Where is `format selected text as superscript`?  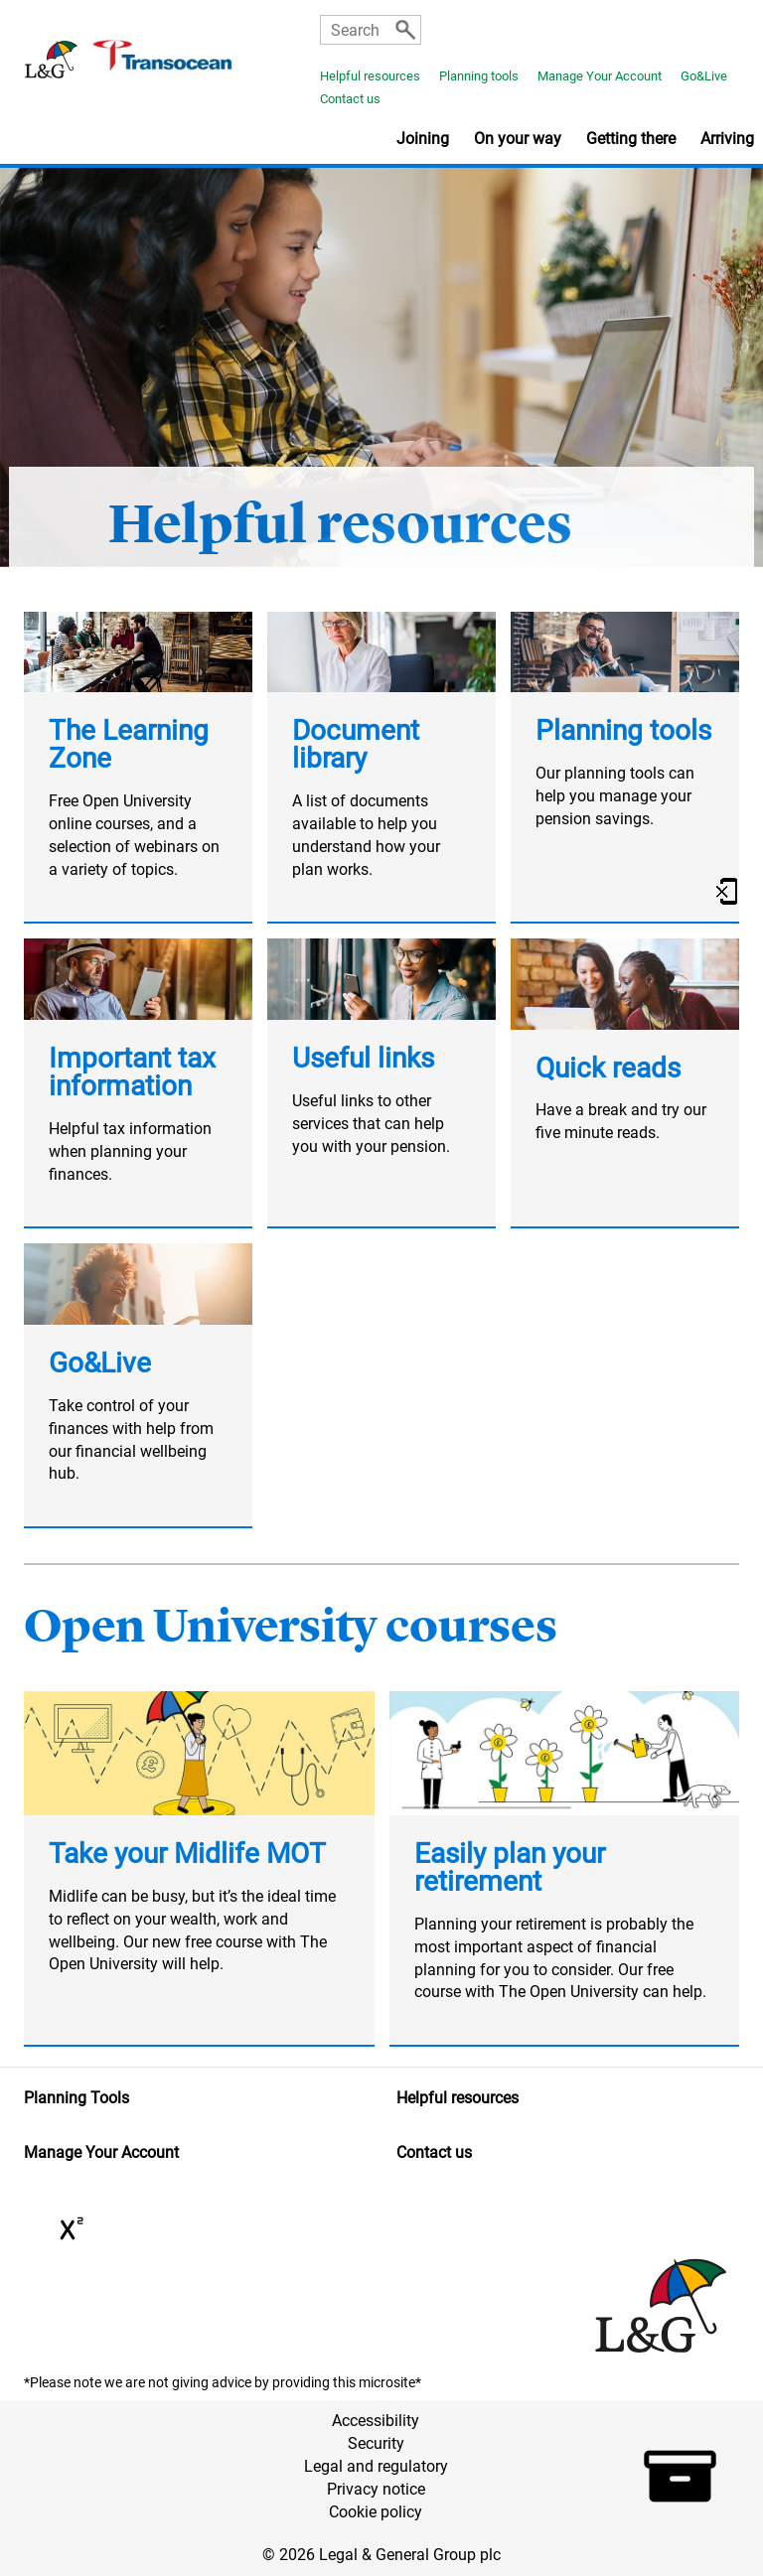 format selected text as superscript is located at coordinates (68, 2228).